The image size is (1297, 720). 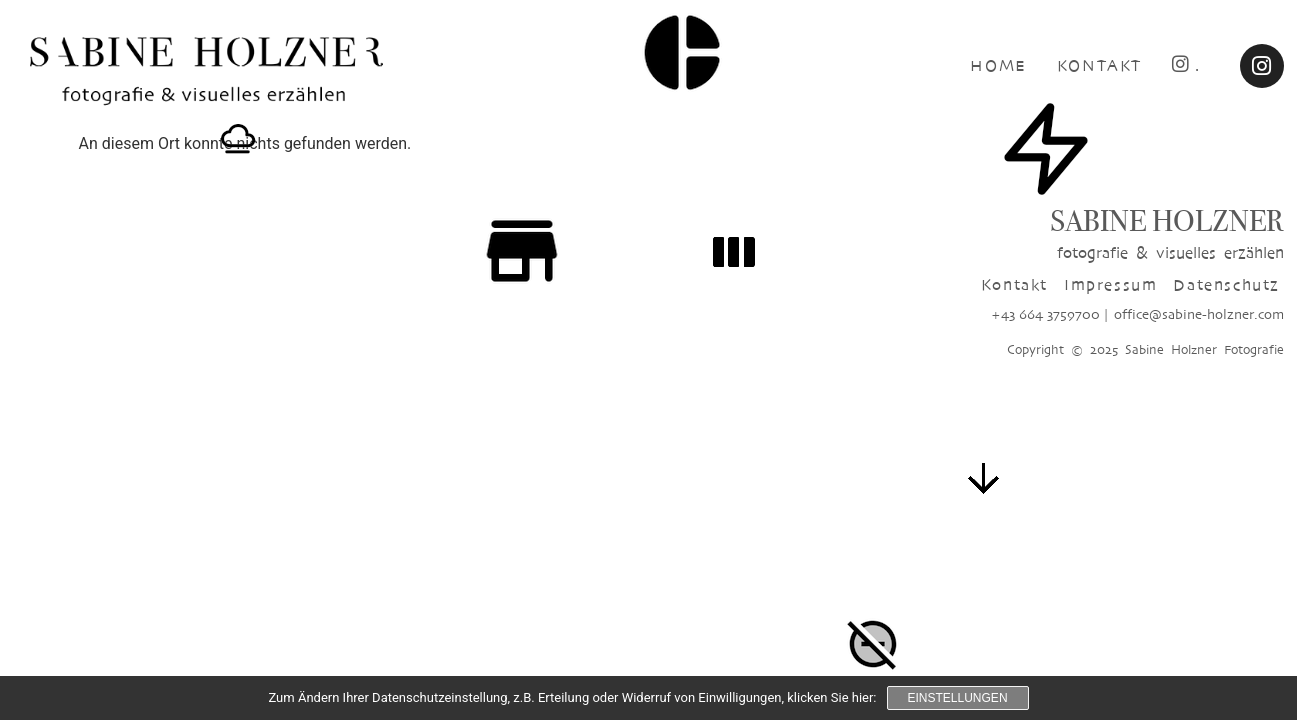 I want to click on indicates foggy weather conditions, so click(x=237, y=139).